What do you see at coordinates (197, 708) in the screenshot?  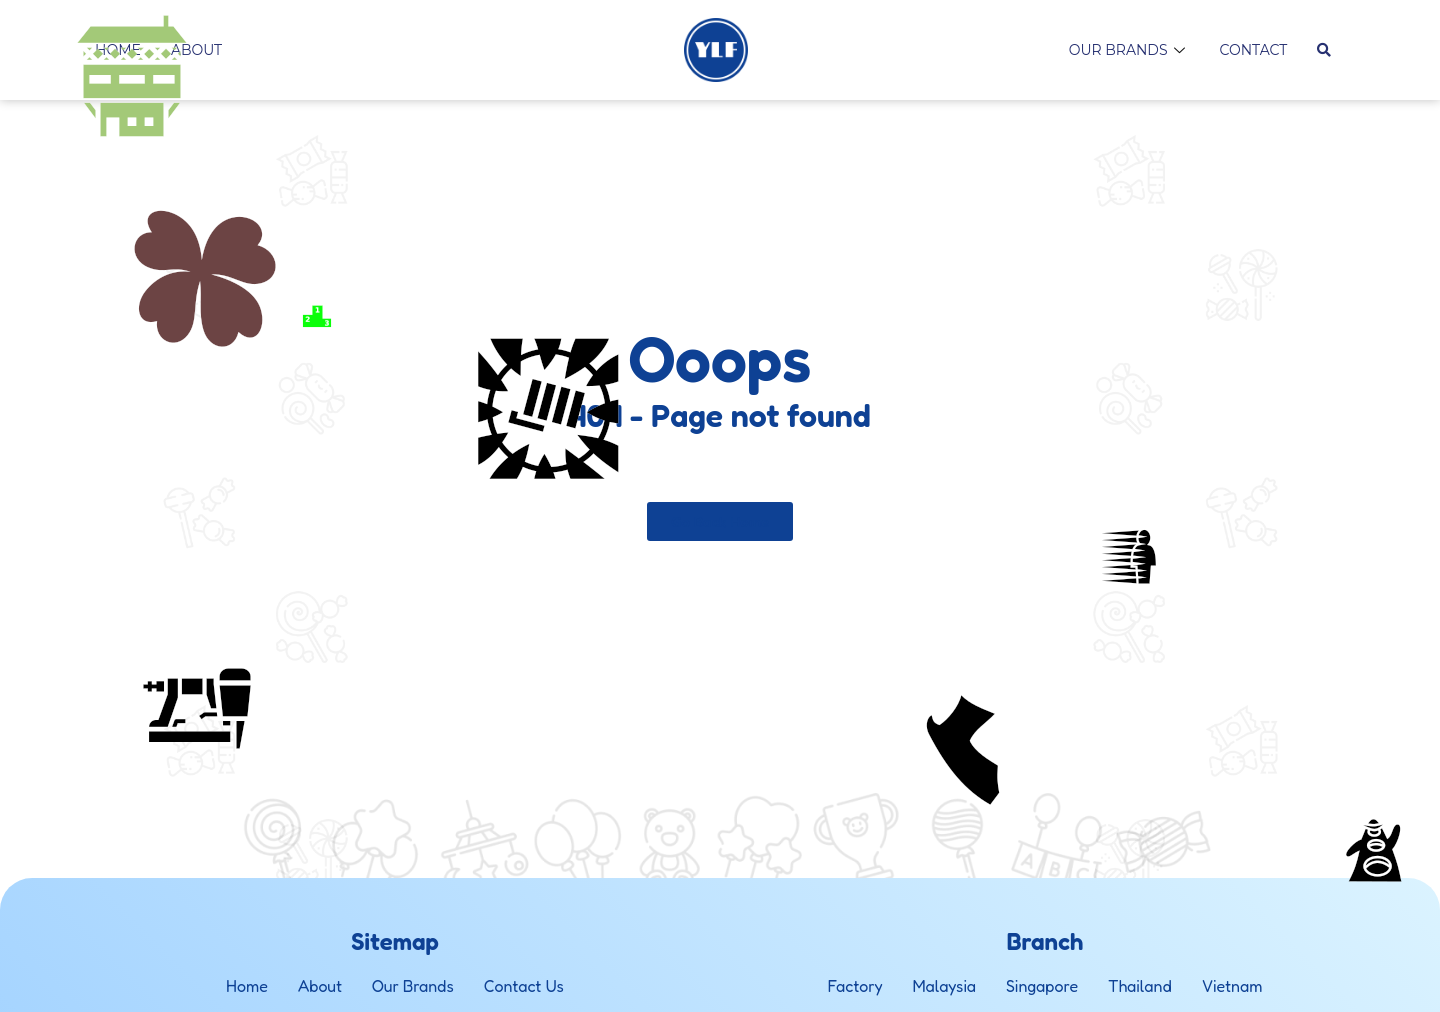 I see `pneumatic stapler tool in a crafting or building game` at bounding box center [197, 708].